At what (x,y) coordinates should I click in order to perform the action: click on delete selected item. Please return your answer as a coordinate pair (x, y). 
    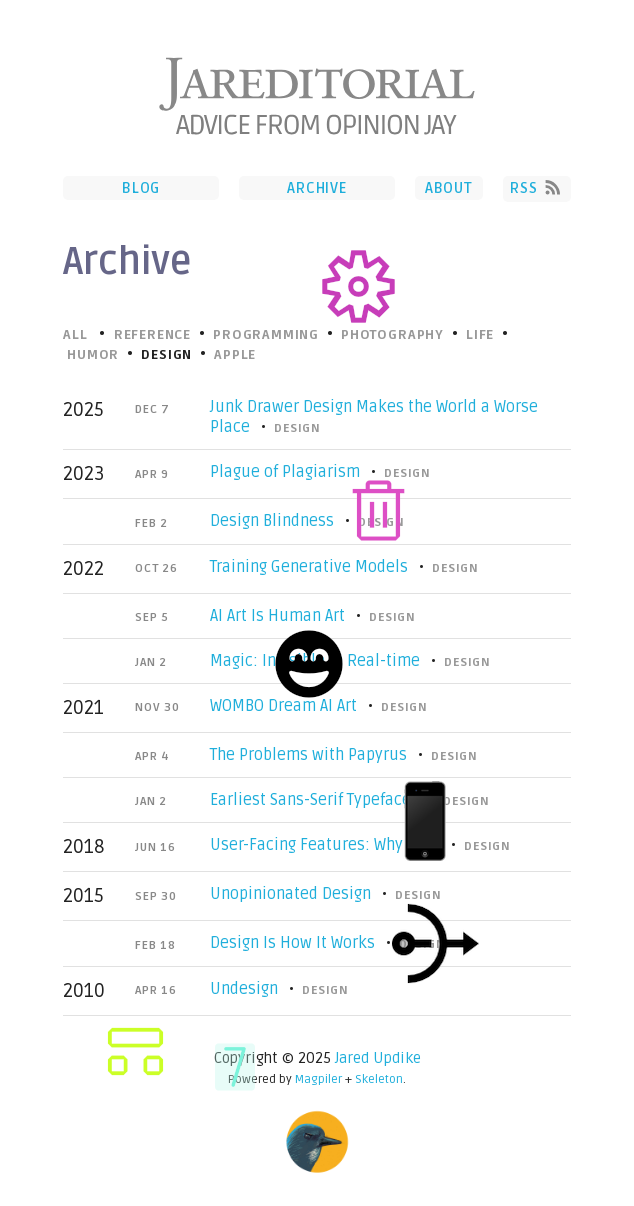
    Looking at the image, I should click on (378, 510).